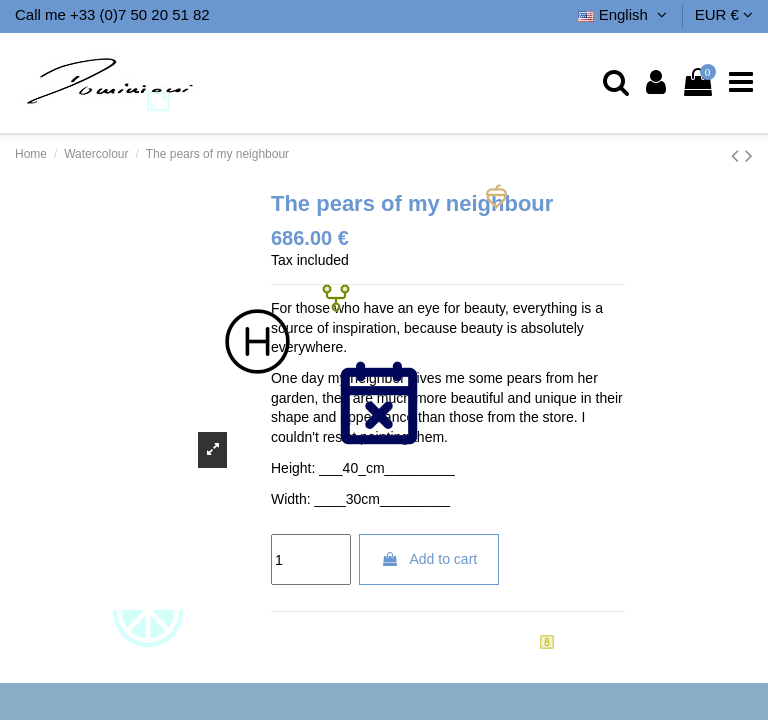 This screenshot has width=768, height=720. Describe the element at coordinates (547, 642) in the screenshot. I see `select or input the number eight` at that location.